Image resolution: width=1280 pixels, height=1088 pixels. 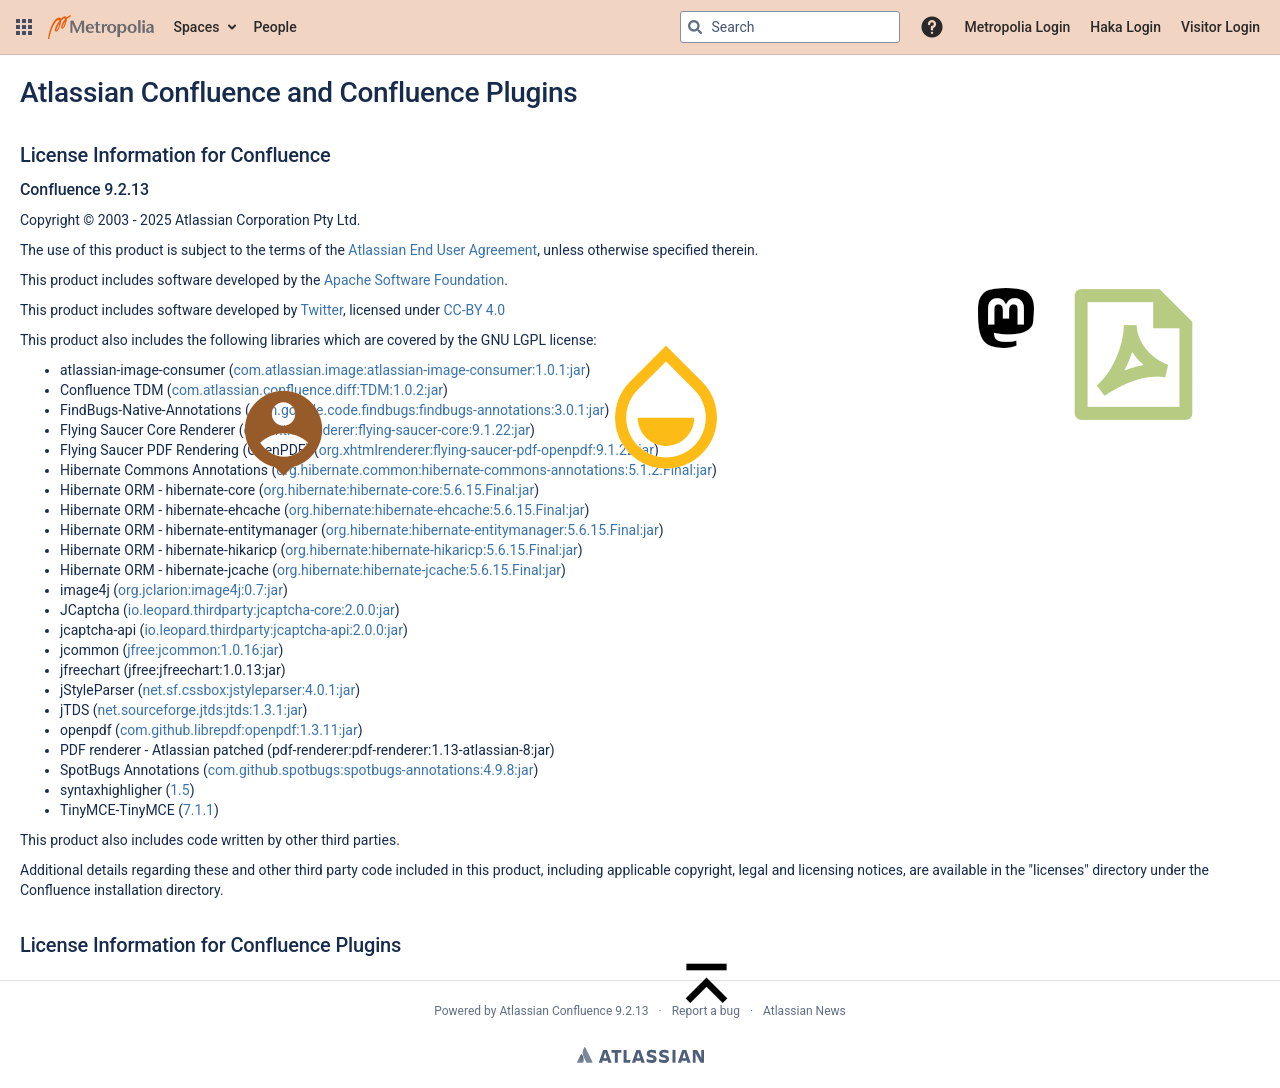 What do you see at coordinates (666, 412) in the screenshot?
I see `adjust contrast or color balance settings` at bounding box center [666, 412].